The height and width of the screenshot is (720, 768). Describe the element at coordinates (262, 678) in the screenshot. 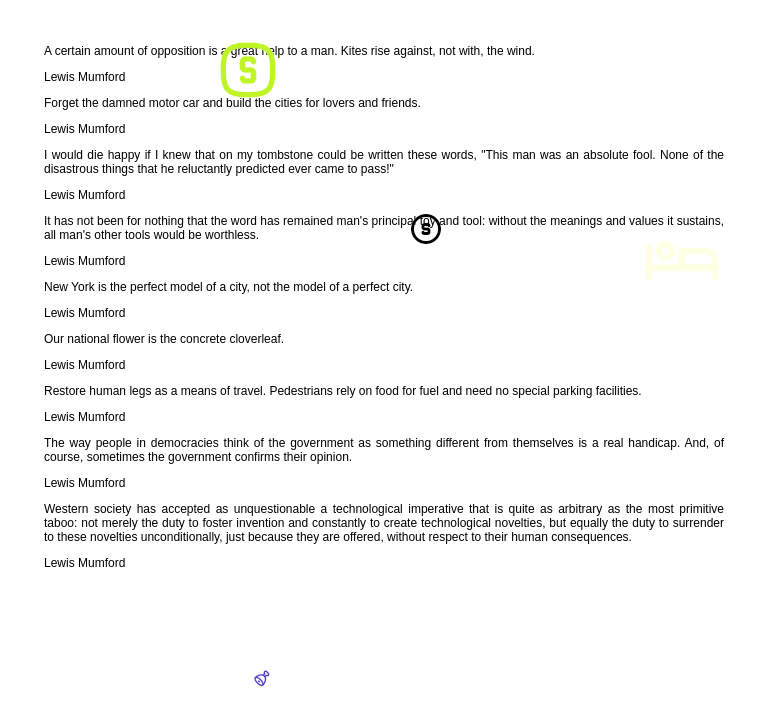

I see `filter recipes by meat dishes` at that location.